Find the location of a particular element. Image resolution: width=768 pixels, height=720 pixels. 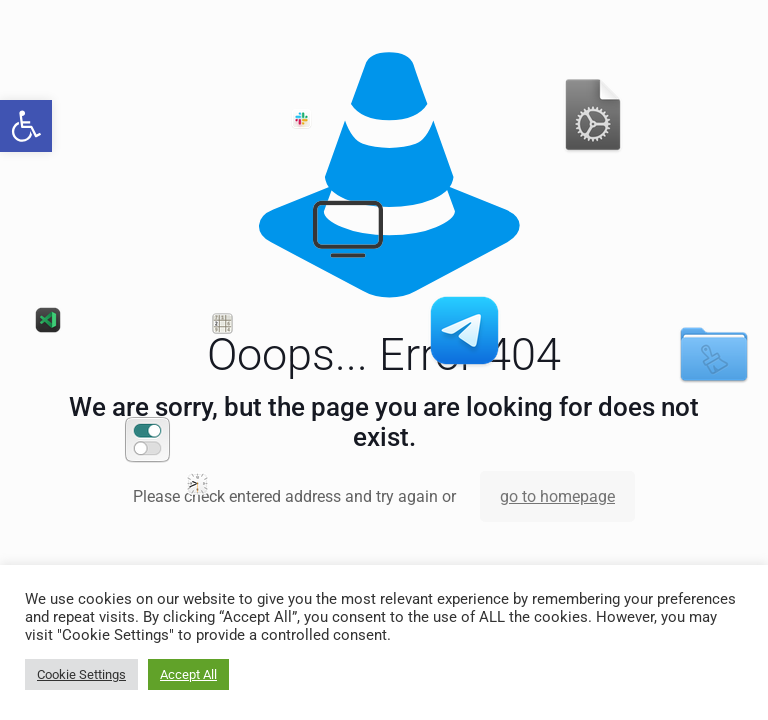

open your work files folder is located at coordinates (714, 354).